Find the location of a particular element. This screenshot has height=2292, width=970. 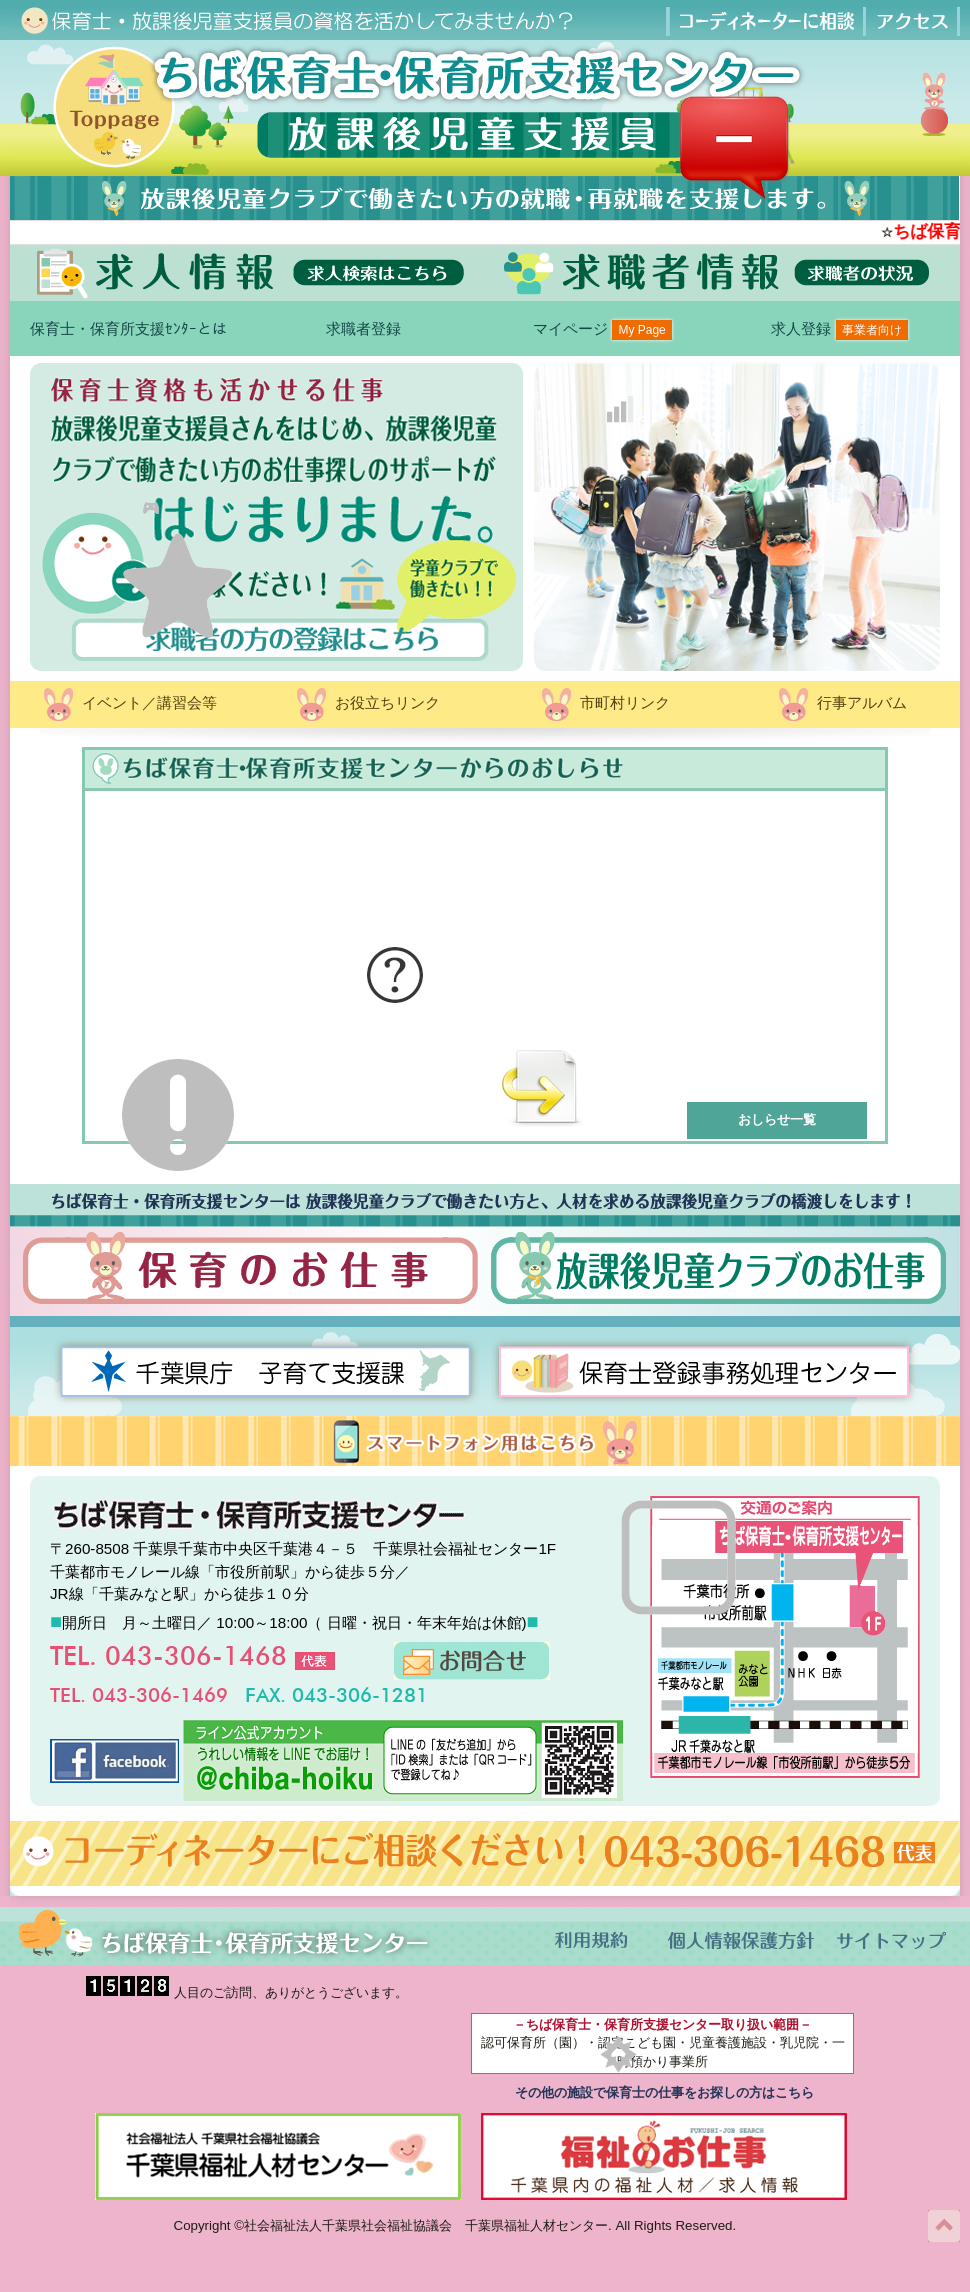

indicates good cellular signal strength is located at coordinates (621, 410).